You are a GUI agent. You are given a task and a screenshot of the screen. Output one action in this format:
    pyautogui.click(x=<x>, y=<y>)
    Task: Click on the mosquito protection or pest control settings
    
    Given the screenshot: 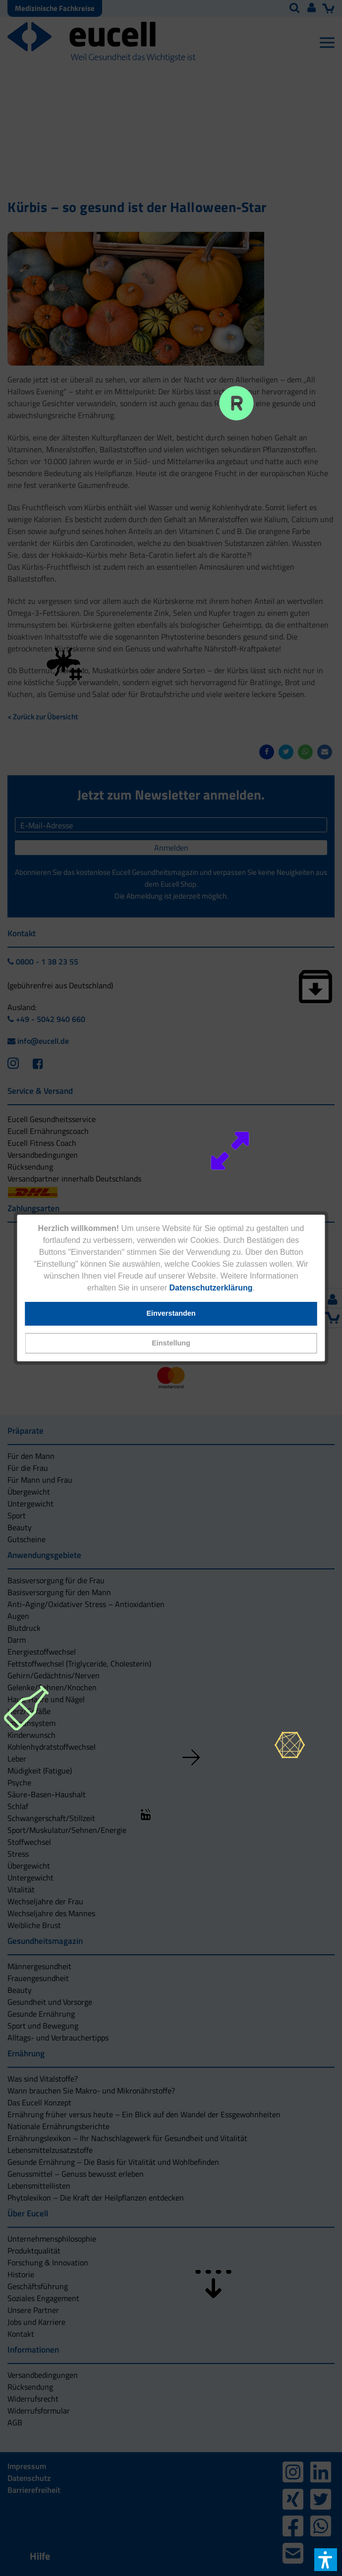 What is the action you would take?
    pyautogui.click(x=63, y=662)
    